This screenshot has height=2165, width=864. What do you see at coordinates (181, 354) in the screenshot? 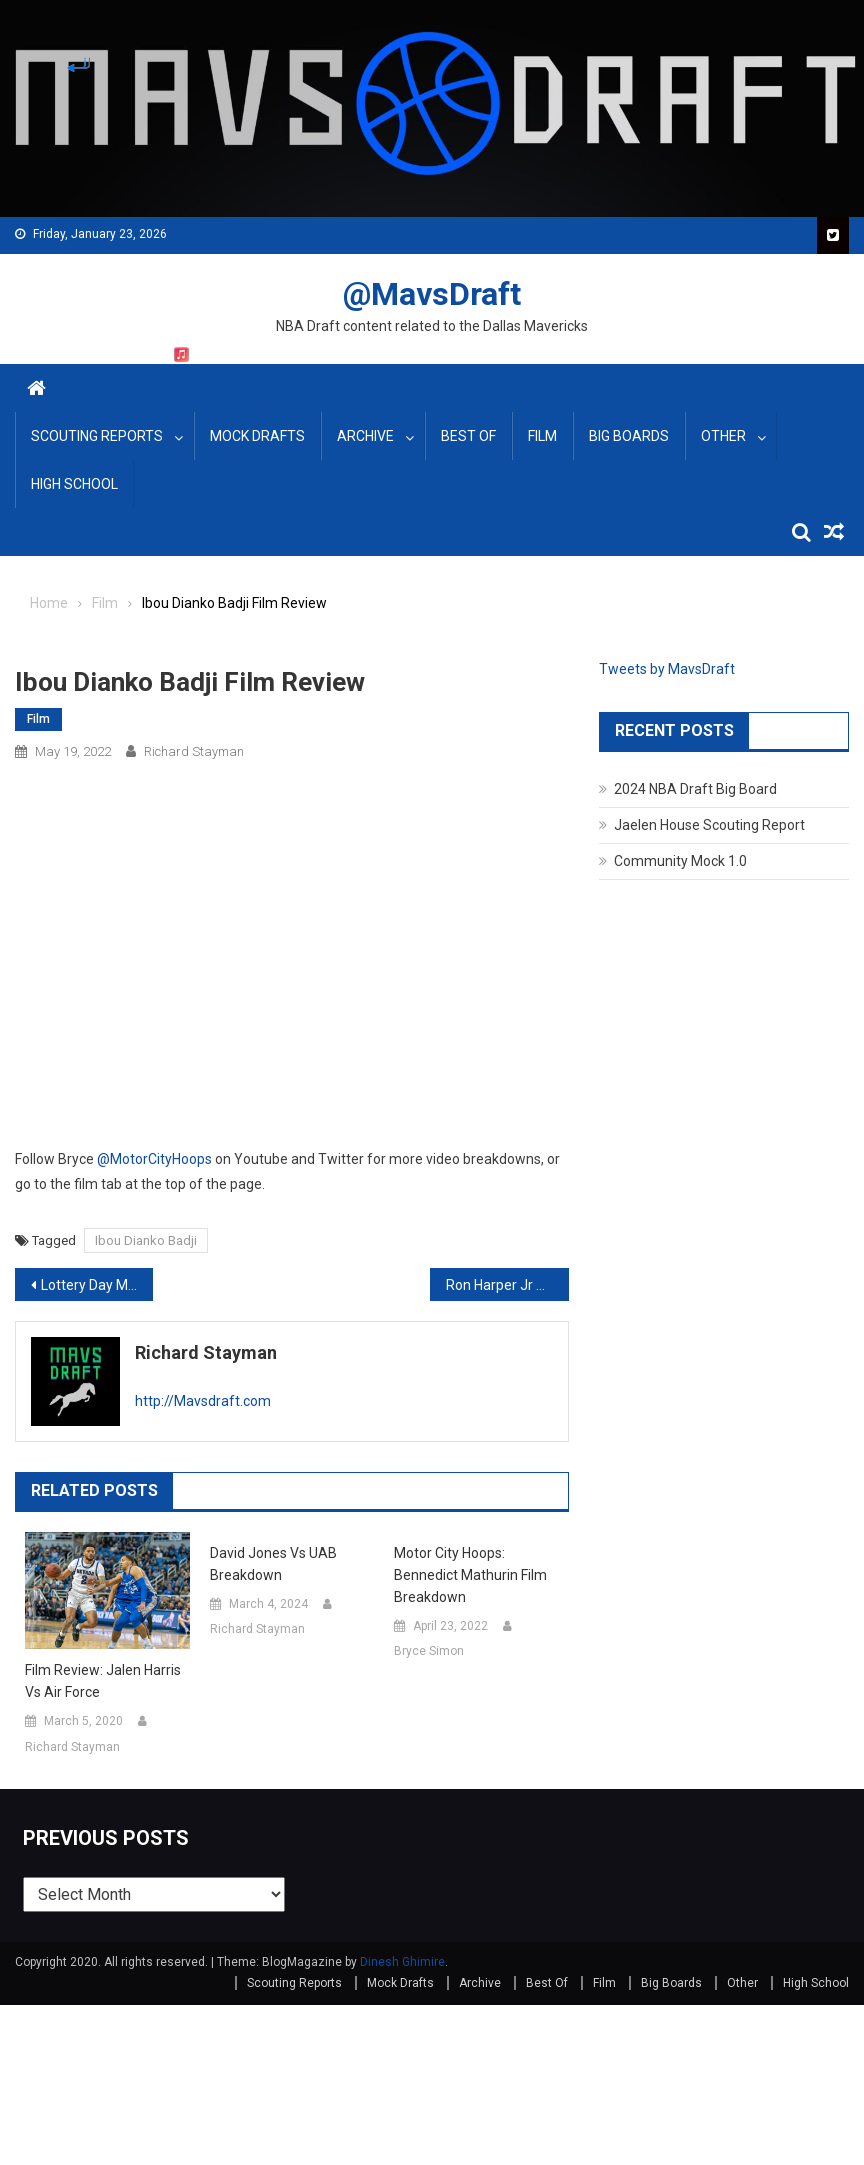
I see `open the music player app` at bounding box center [181, 354].